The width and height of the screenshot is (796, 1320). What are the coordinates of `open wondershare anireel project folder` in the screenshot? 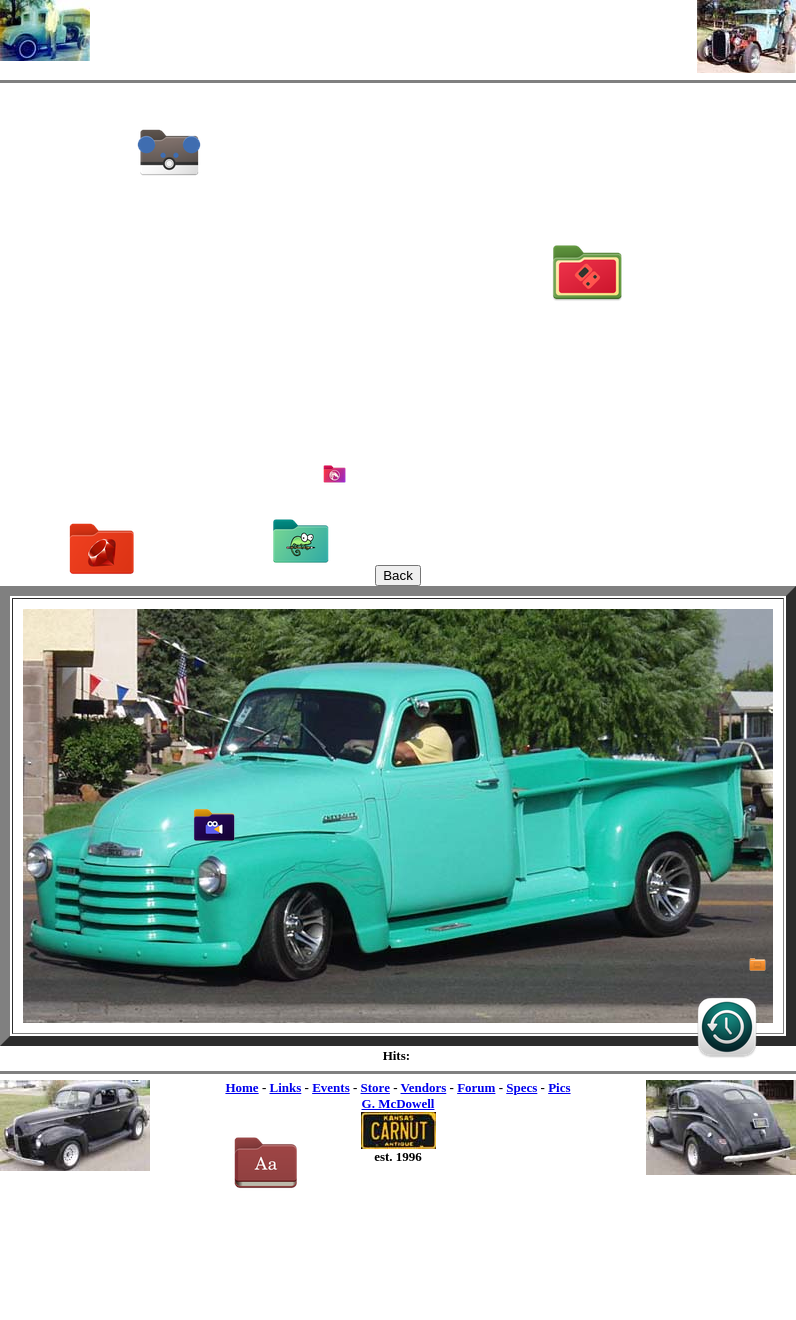 It's located at (214, 826).